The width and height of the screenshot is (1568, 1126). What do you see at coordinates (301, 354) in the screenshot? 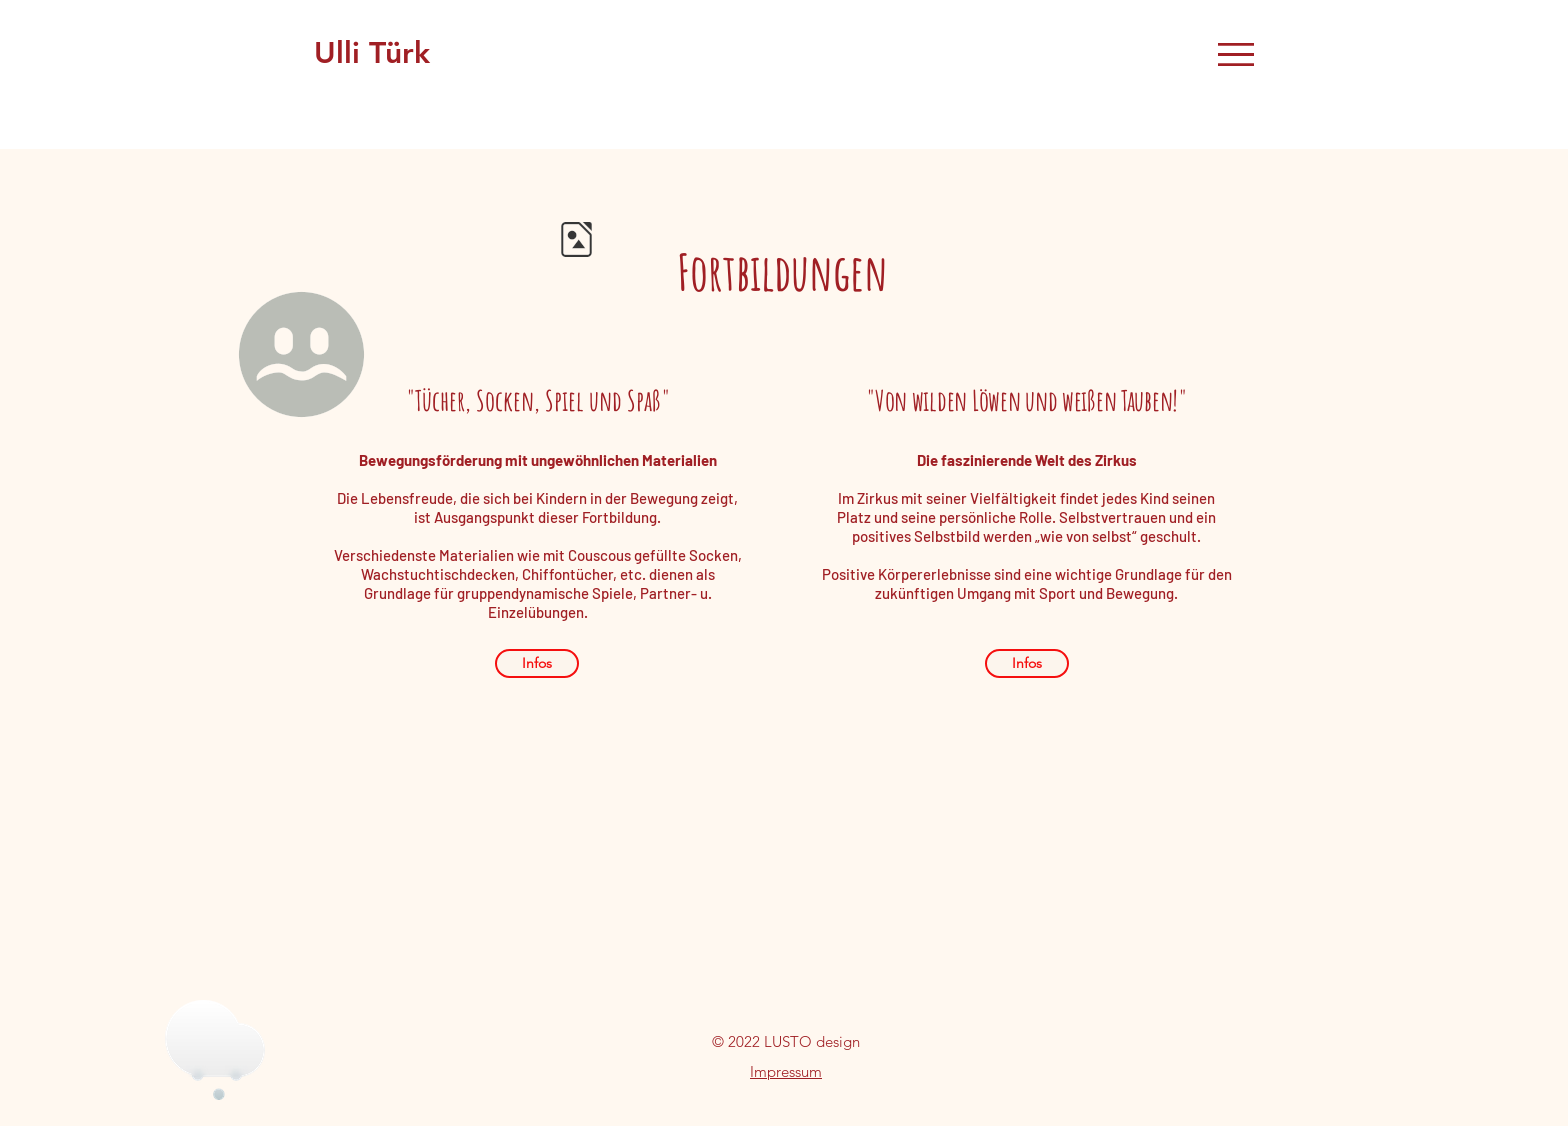
I see `indicates a warning or concerning status` at bounding box center [301, 354].